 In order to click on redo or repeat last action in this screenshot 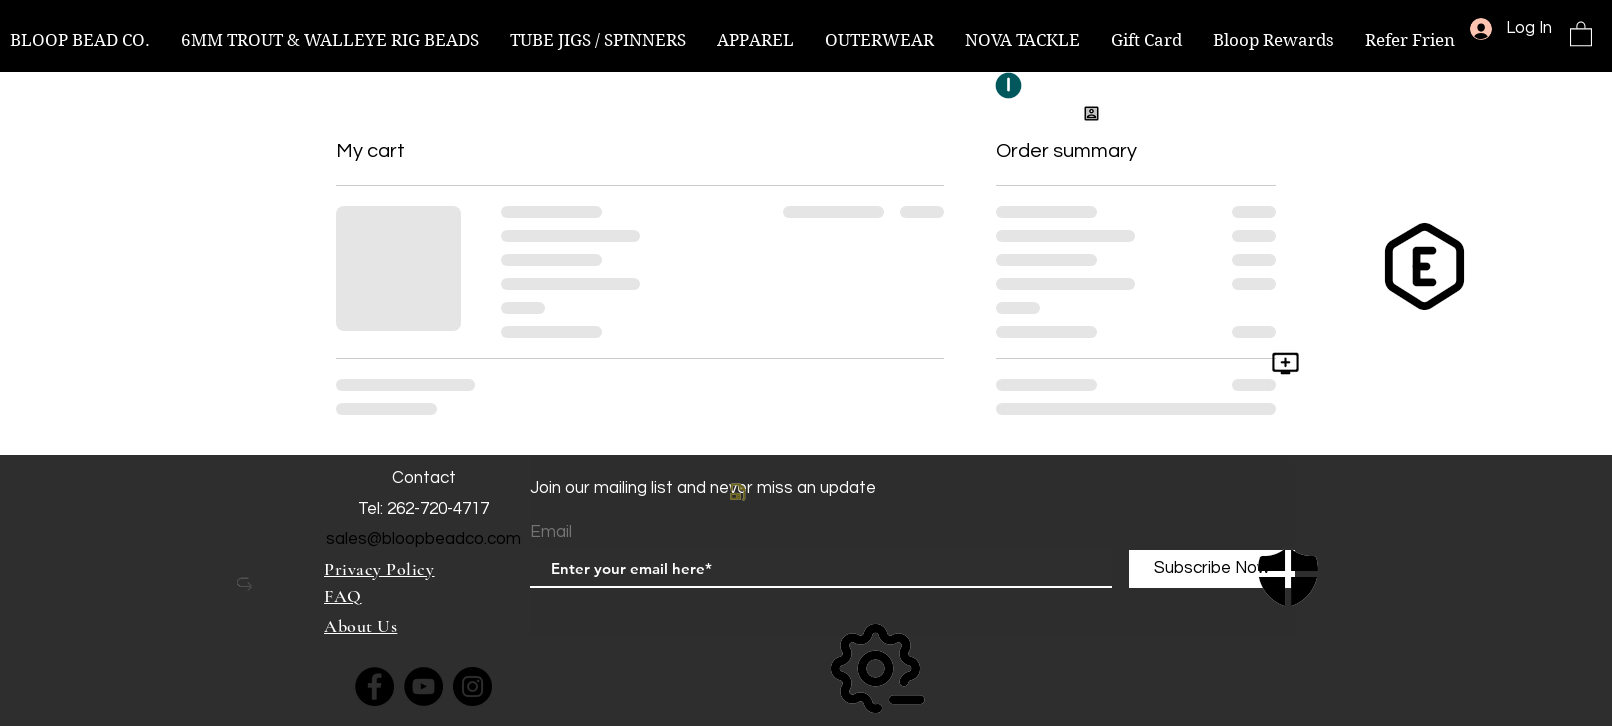, I will do `click(244, 583)`.